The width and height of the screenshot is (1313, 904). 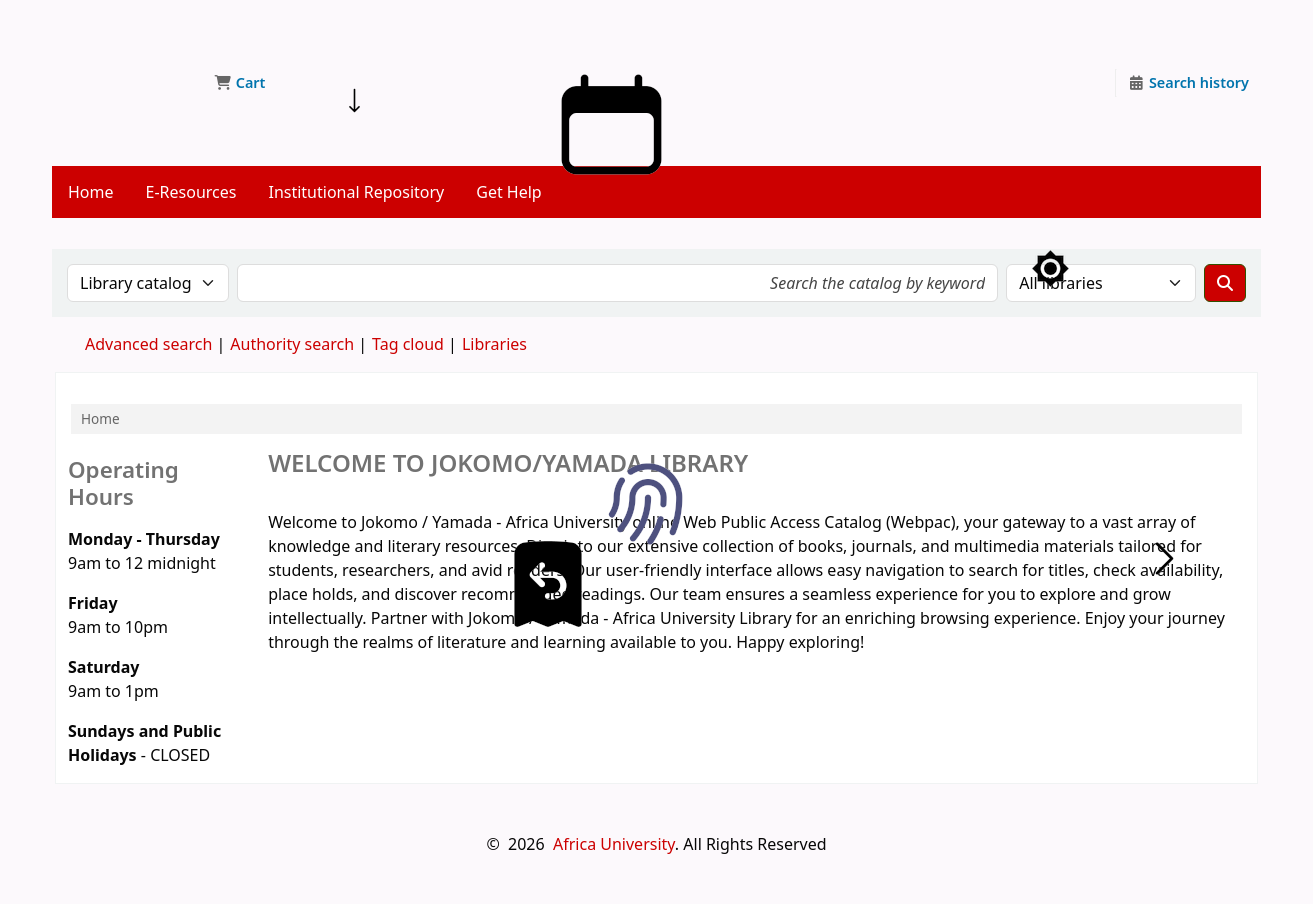 What do you see at coordinates (354, 100) in the screenshot?
I see `scroll down for more content` at bounding box center [354, 100].